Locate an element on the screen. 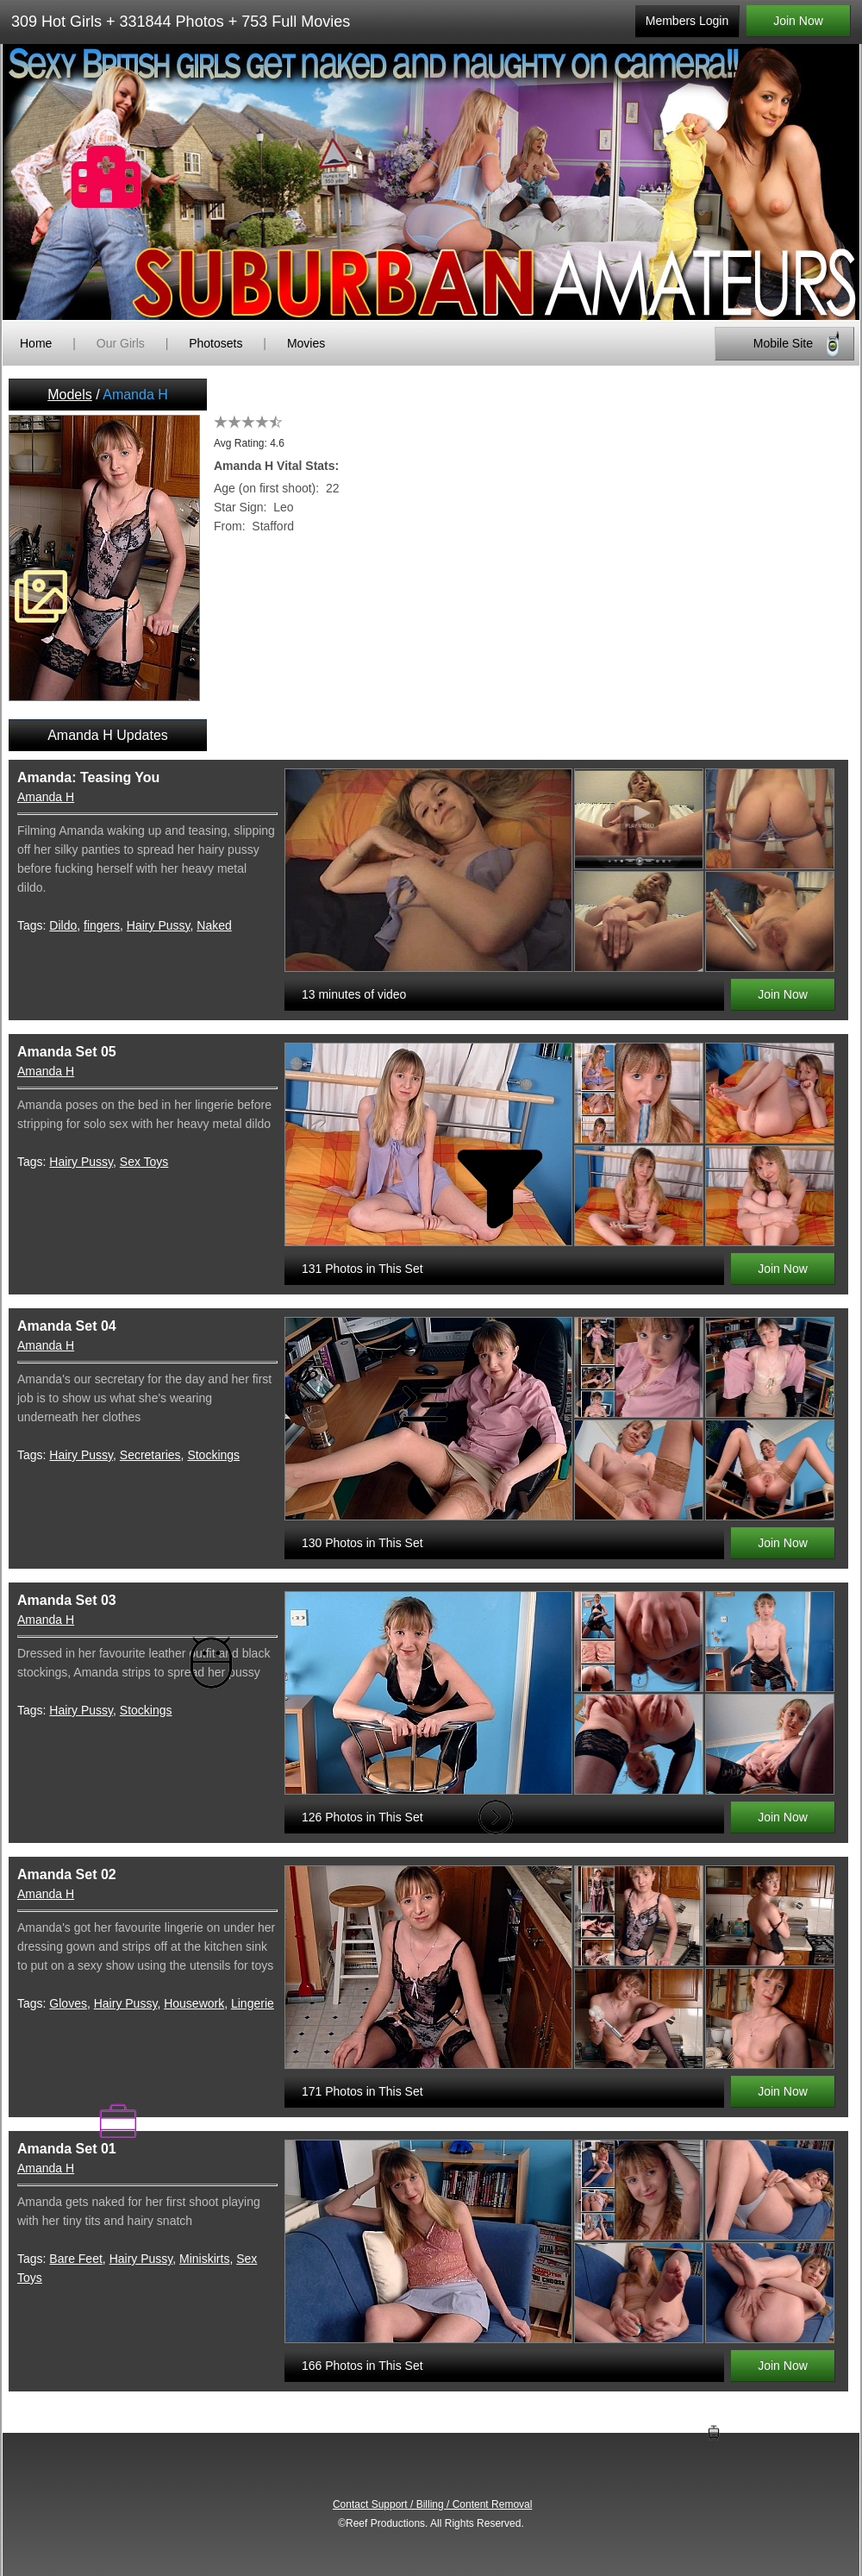 This screenshot has width=862, height=2576. filter or sort content is located at coordinates (500, 1186).